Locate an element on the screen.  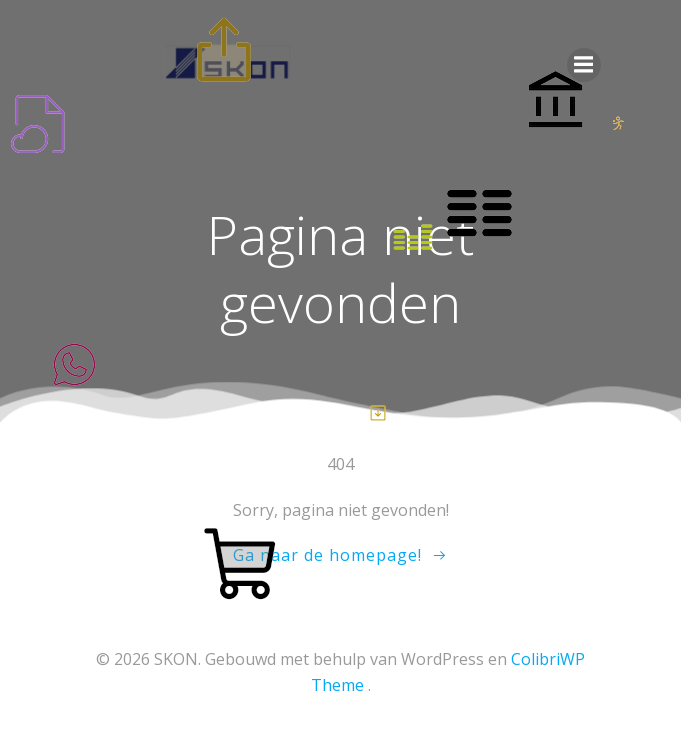
access banking or financial services is located at coordinates (557, 102).